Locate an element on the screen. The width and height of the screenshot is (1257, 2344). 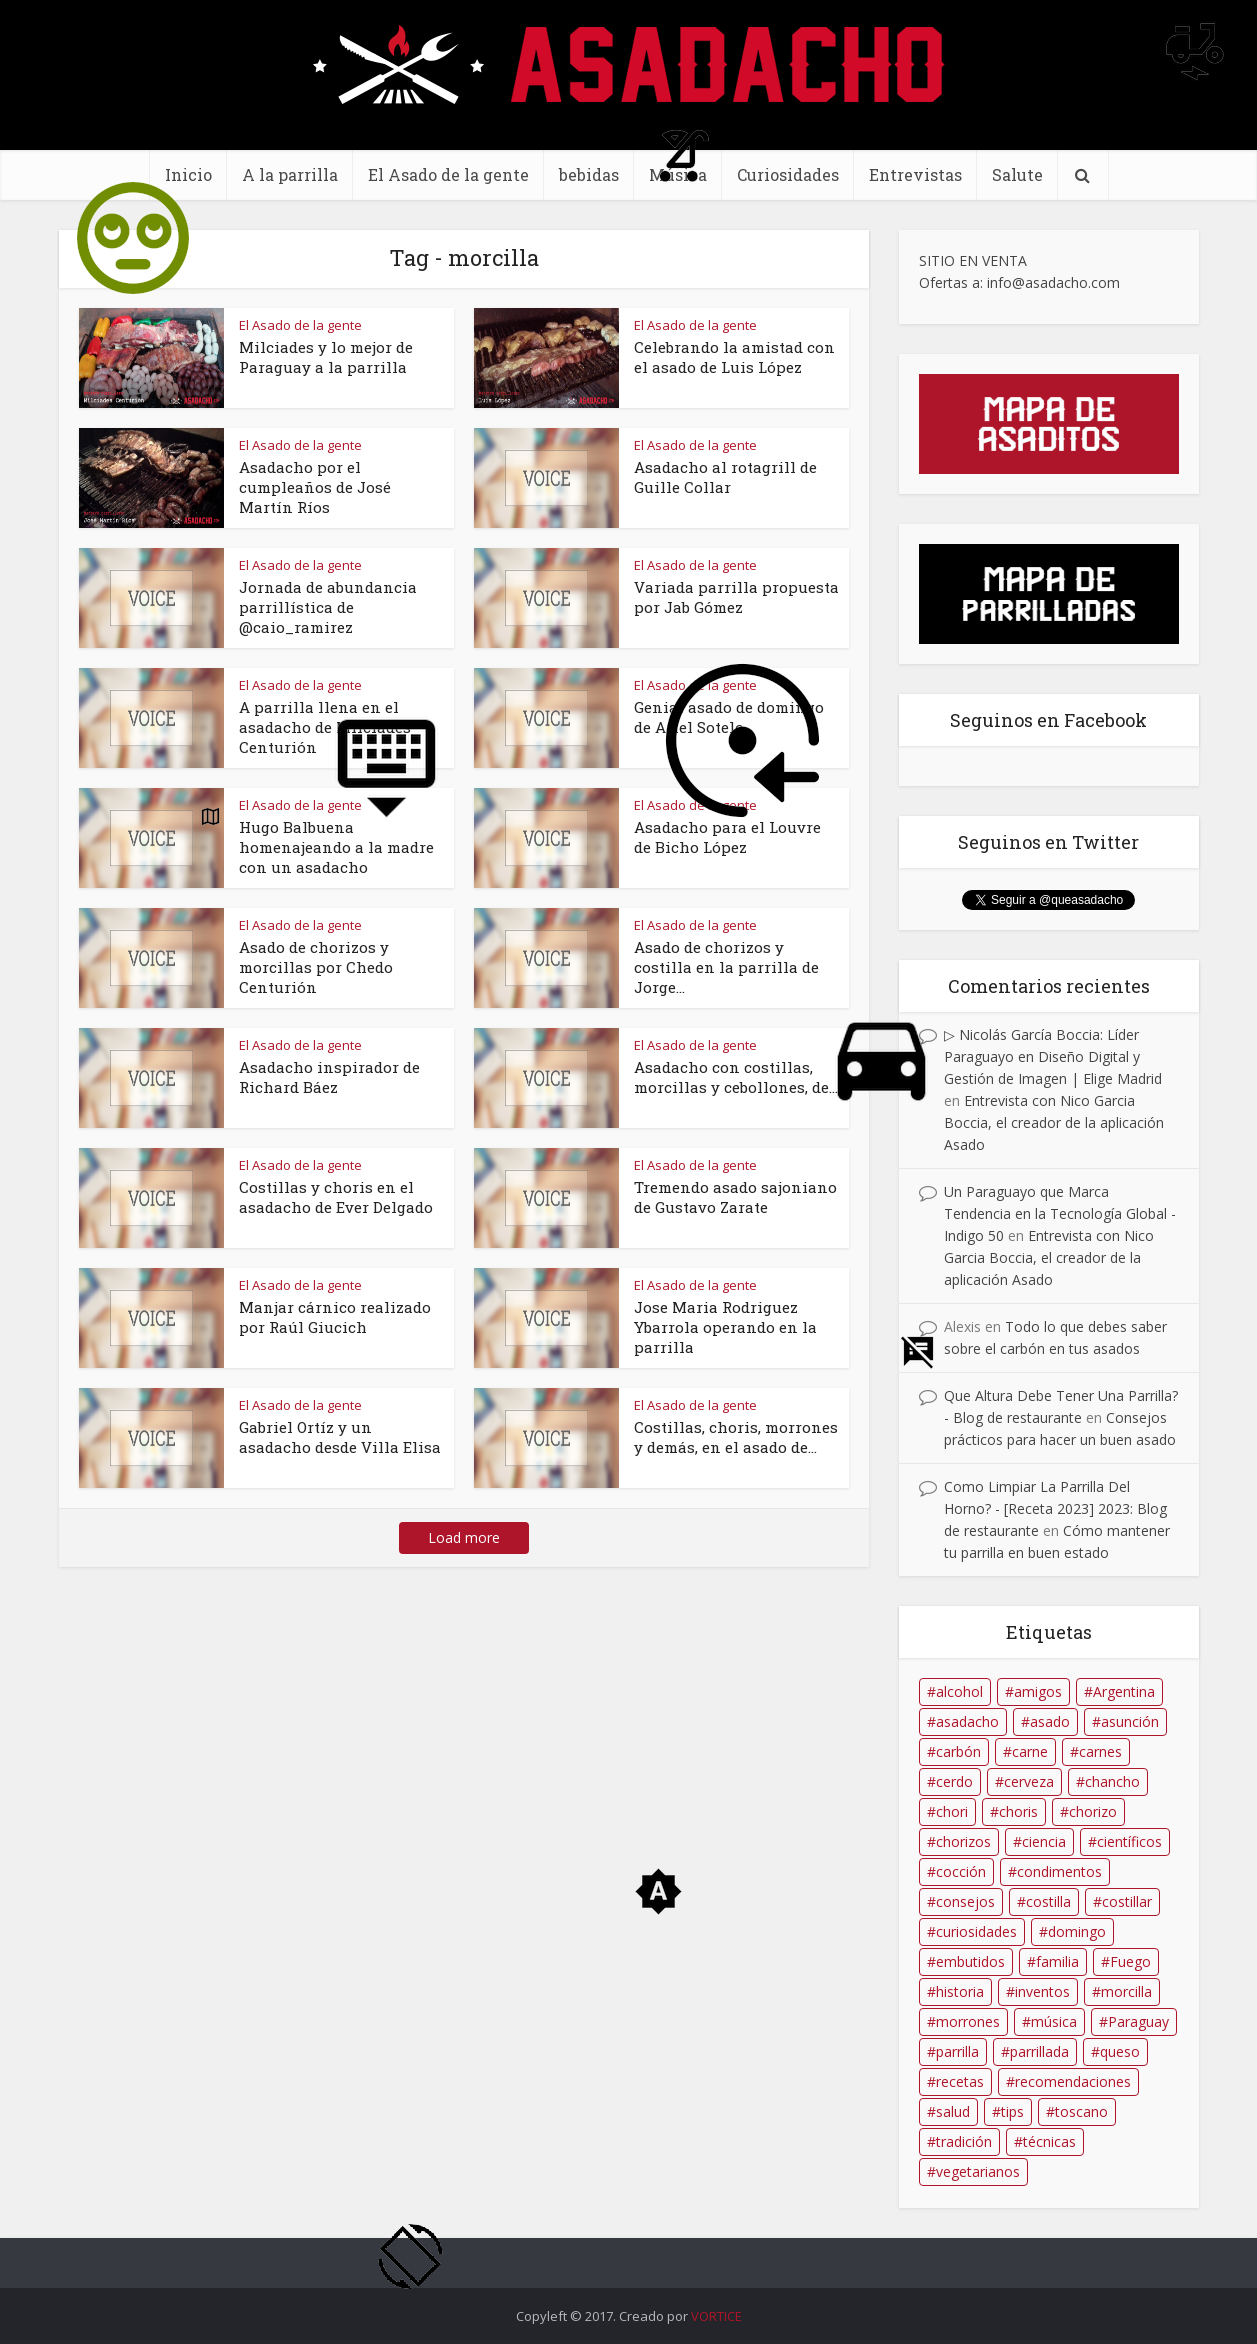
mute or disable speaker notes is located at coordinates (918, 1351).